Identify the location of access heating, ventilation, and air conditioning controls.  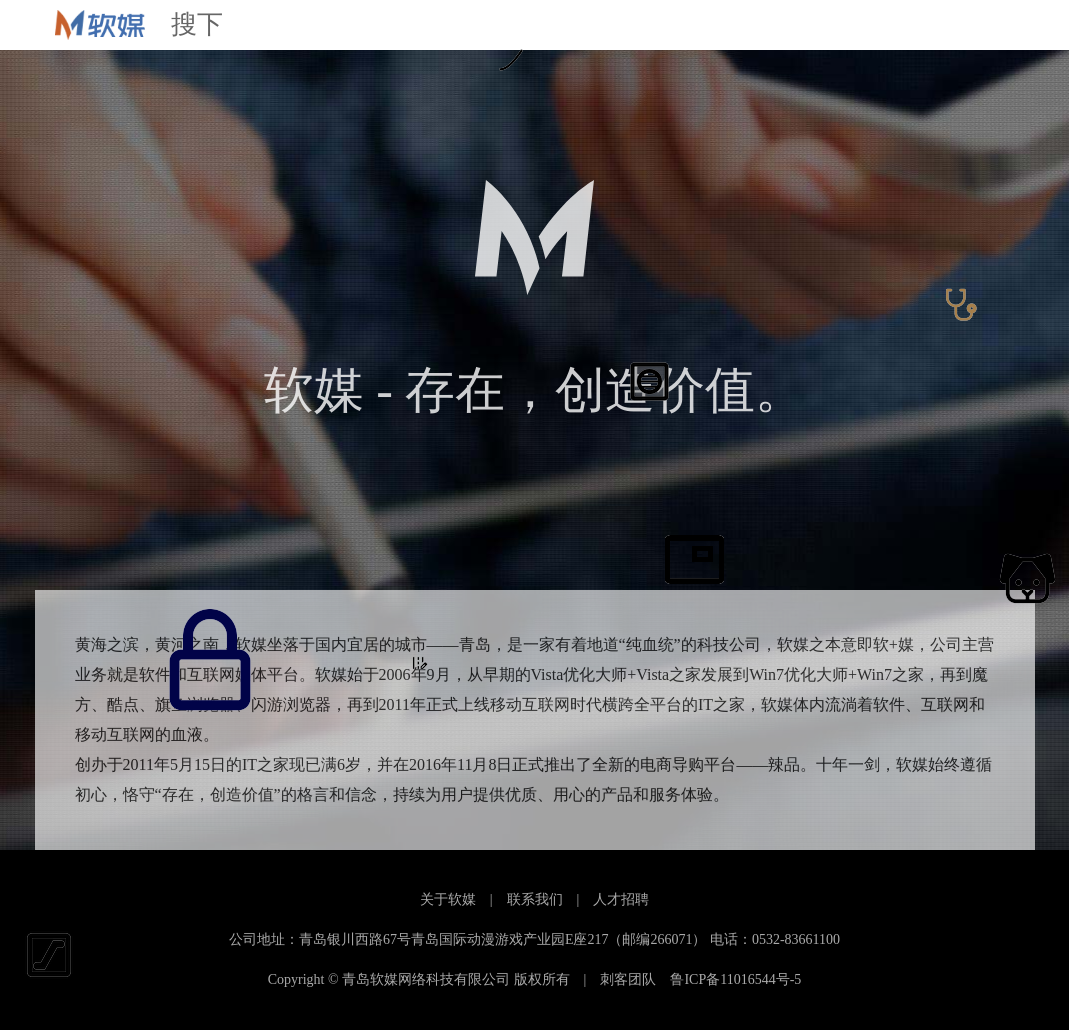
(649, 381).